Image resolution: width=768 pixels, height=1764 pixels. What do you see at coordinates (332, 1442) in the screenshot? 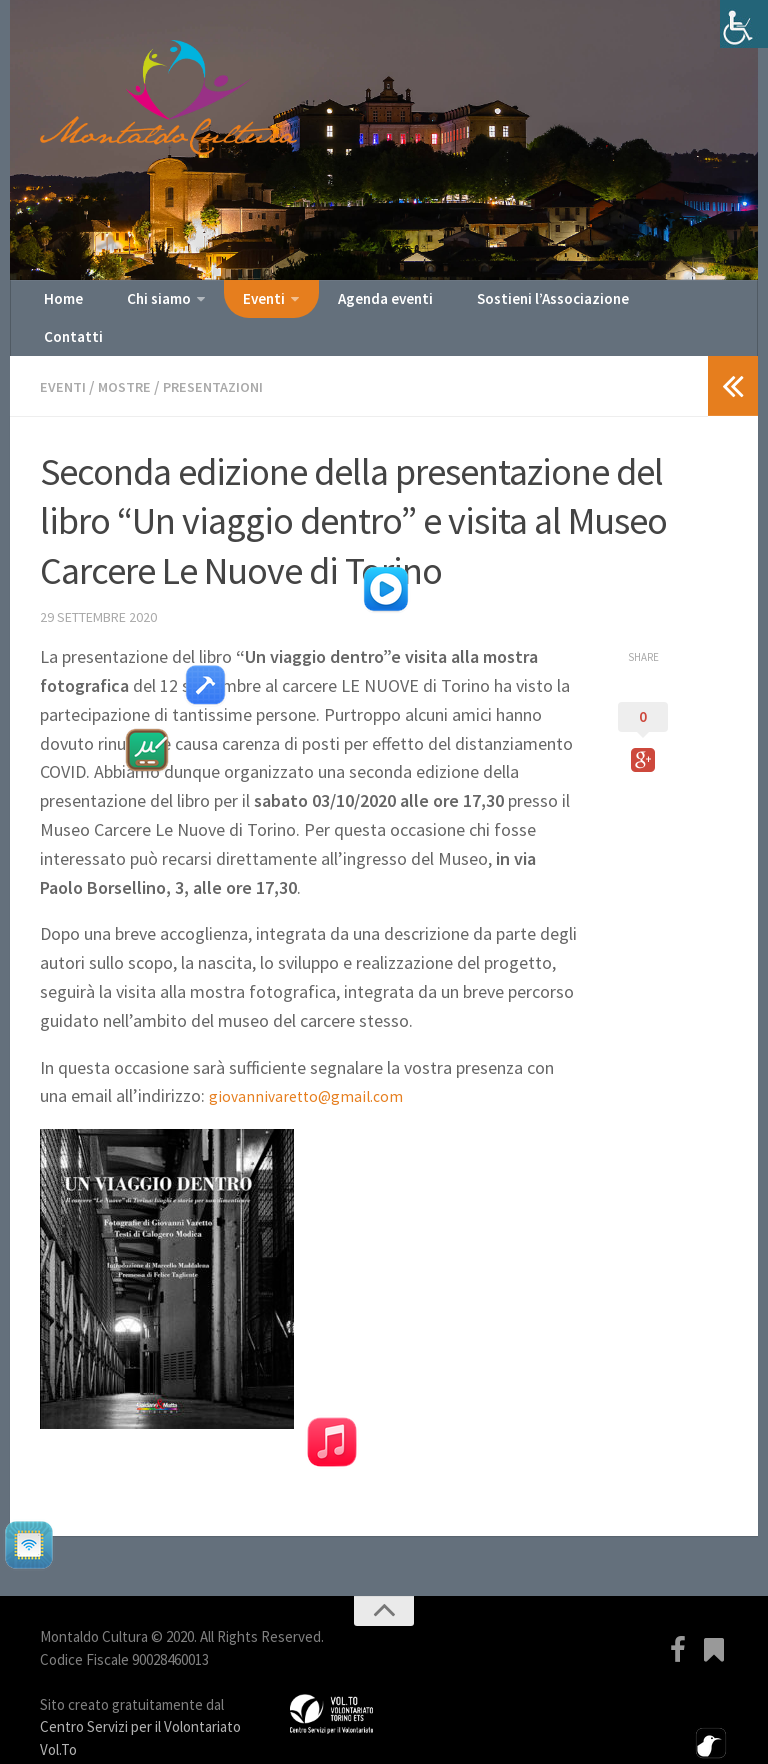
I see `open the gnome music app` at bounding box center [332, 1442].